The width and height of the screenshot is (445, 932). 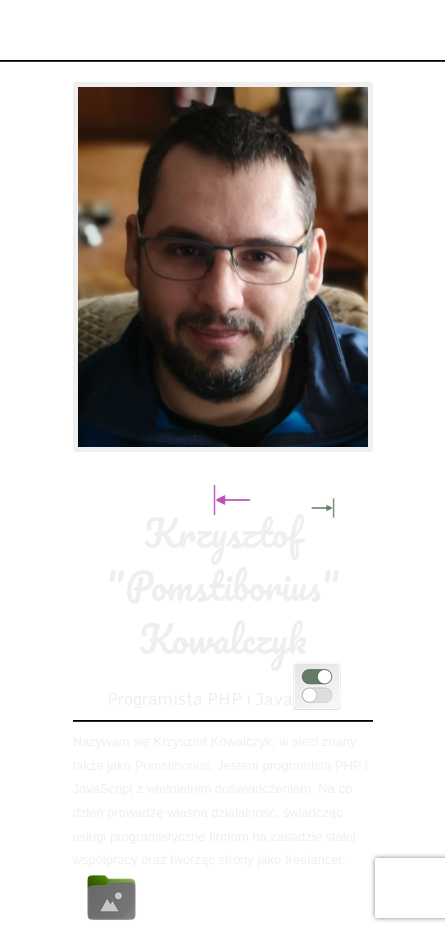 What do you see at coordinates (111, 897) in the screenshot?
I see `open pictures folder` at bounding box center [111, 897].